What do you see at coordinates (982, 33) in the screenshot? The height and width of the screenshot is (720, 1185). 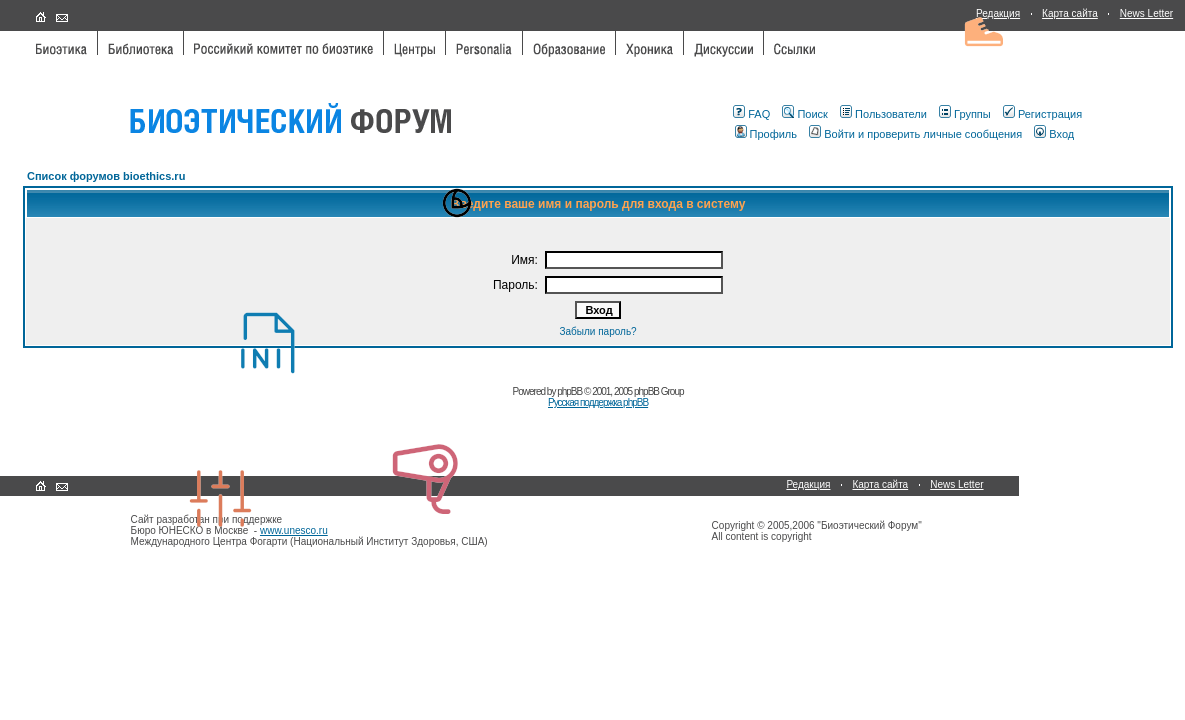 I see `access footwear or shoe products` at bounding box center [982, 33].